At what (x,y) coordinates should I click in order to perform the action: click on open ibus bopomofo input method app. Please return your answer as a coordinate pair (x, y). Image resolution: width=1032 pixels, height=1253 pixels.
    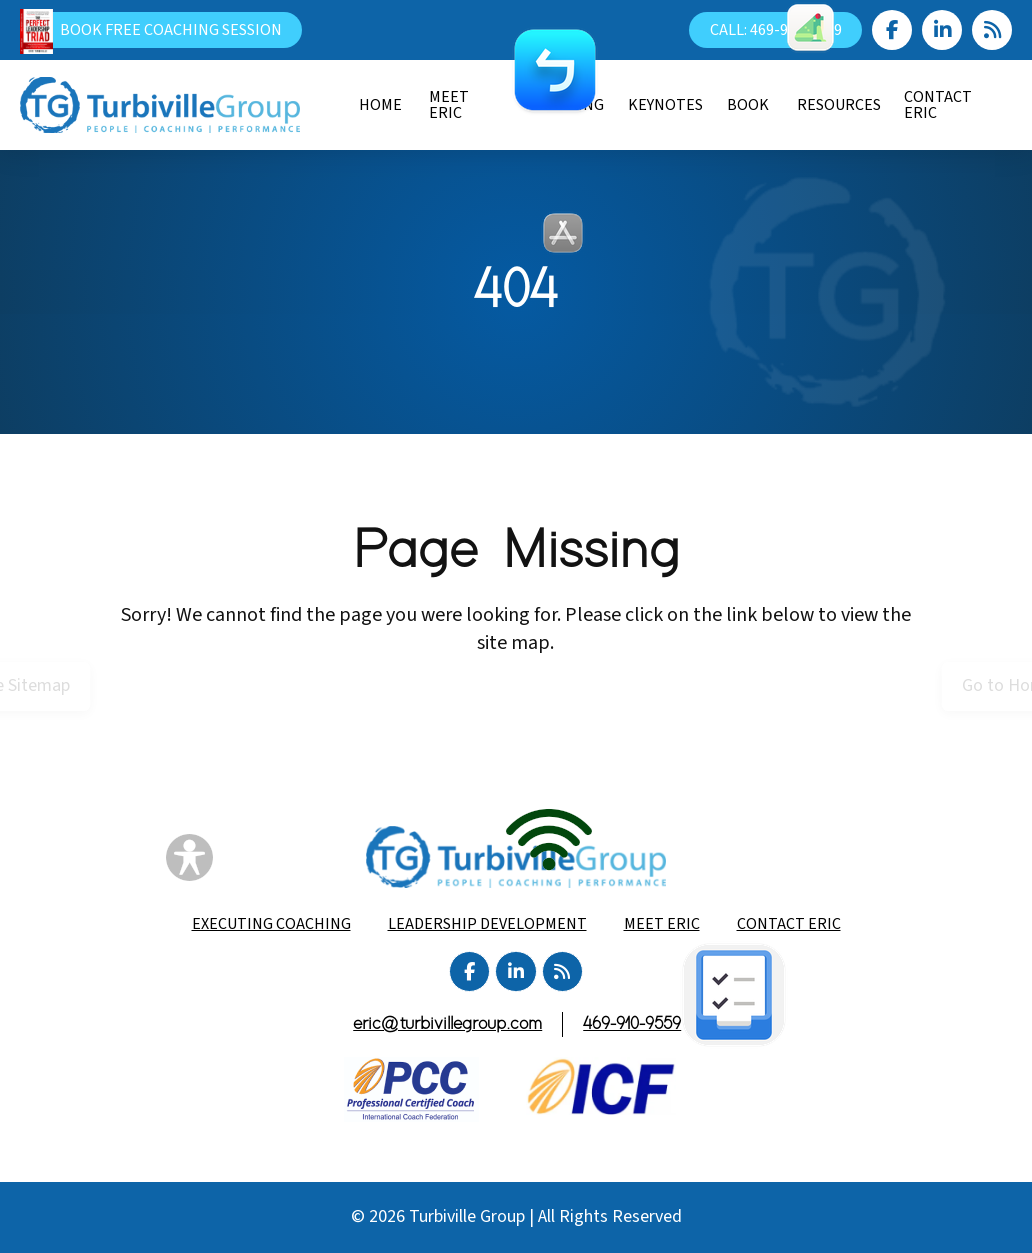
    Looking at the image, I should click on (555, 70).